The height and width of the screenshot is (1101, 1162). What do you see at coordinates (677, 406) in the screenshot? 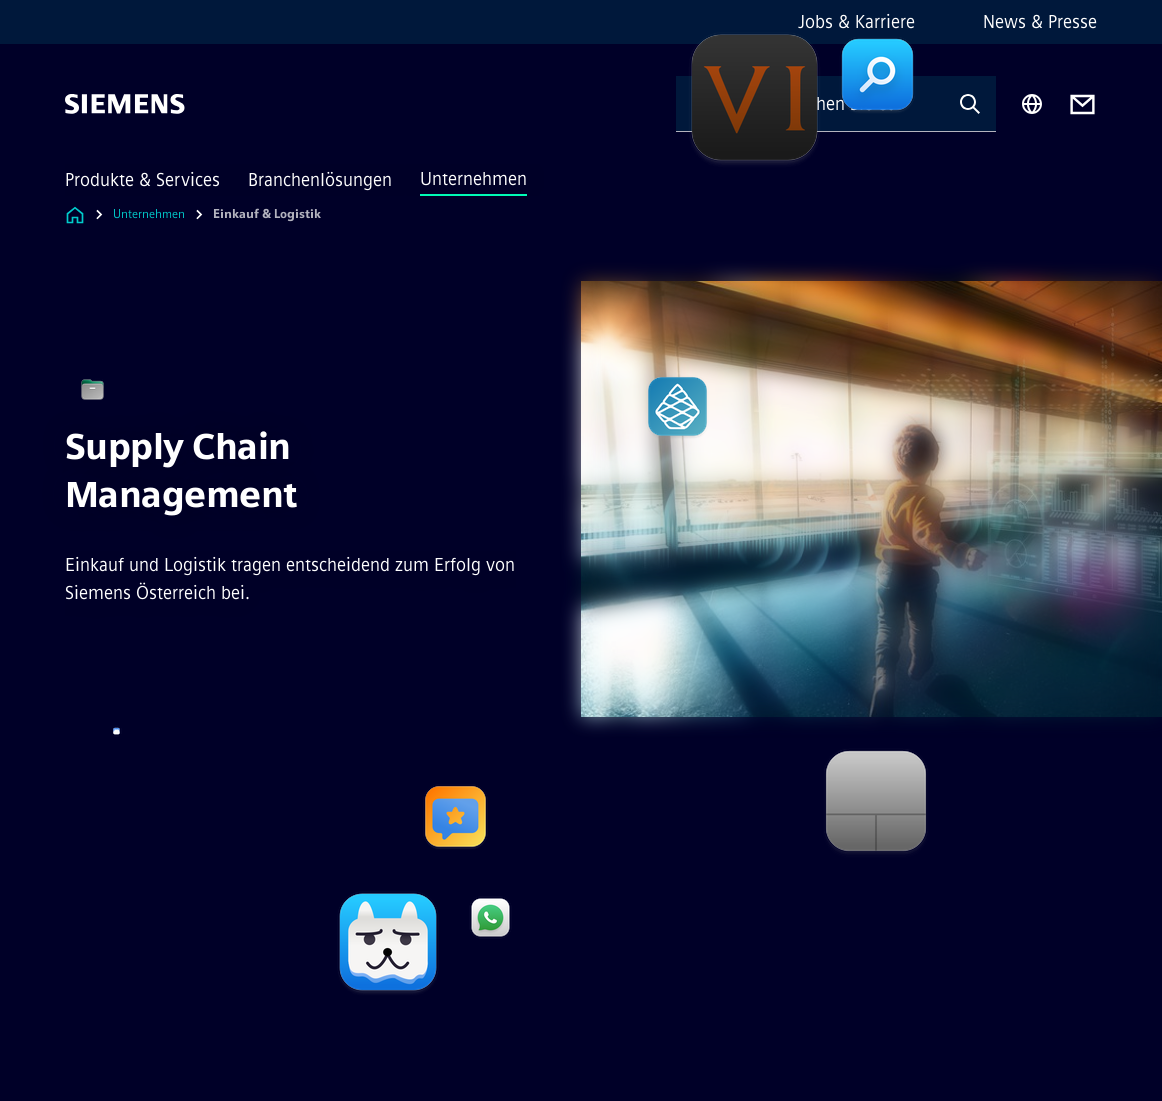
I see `open Pinegrow web editor application` at bounding box center [677, 406].